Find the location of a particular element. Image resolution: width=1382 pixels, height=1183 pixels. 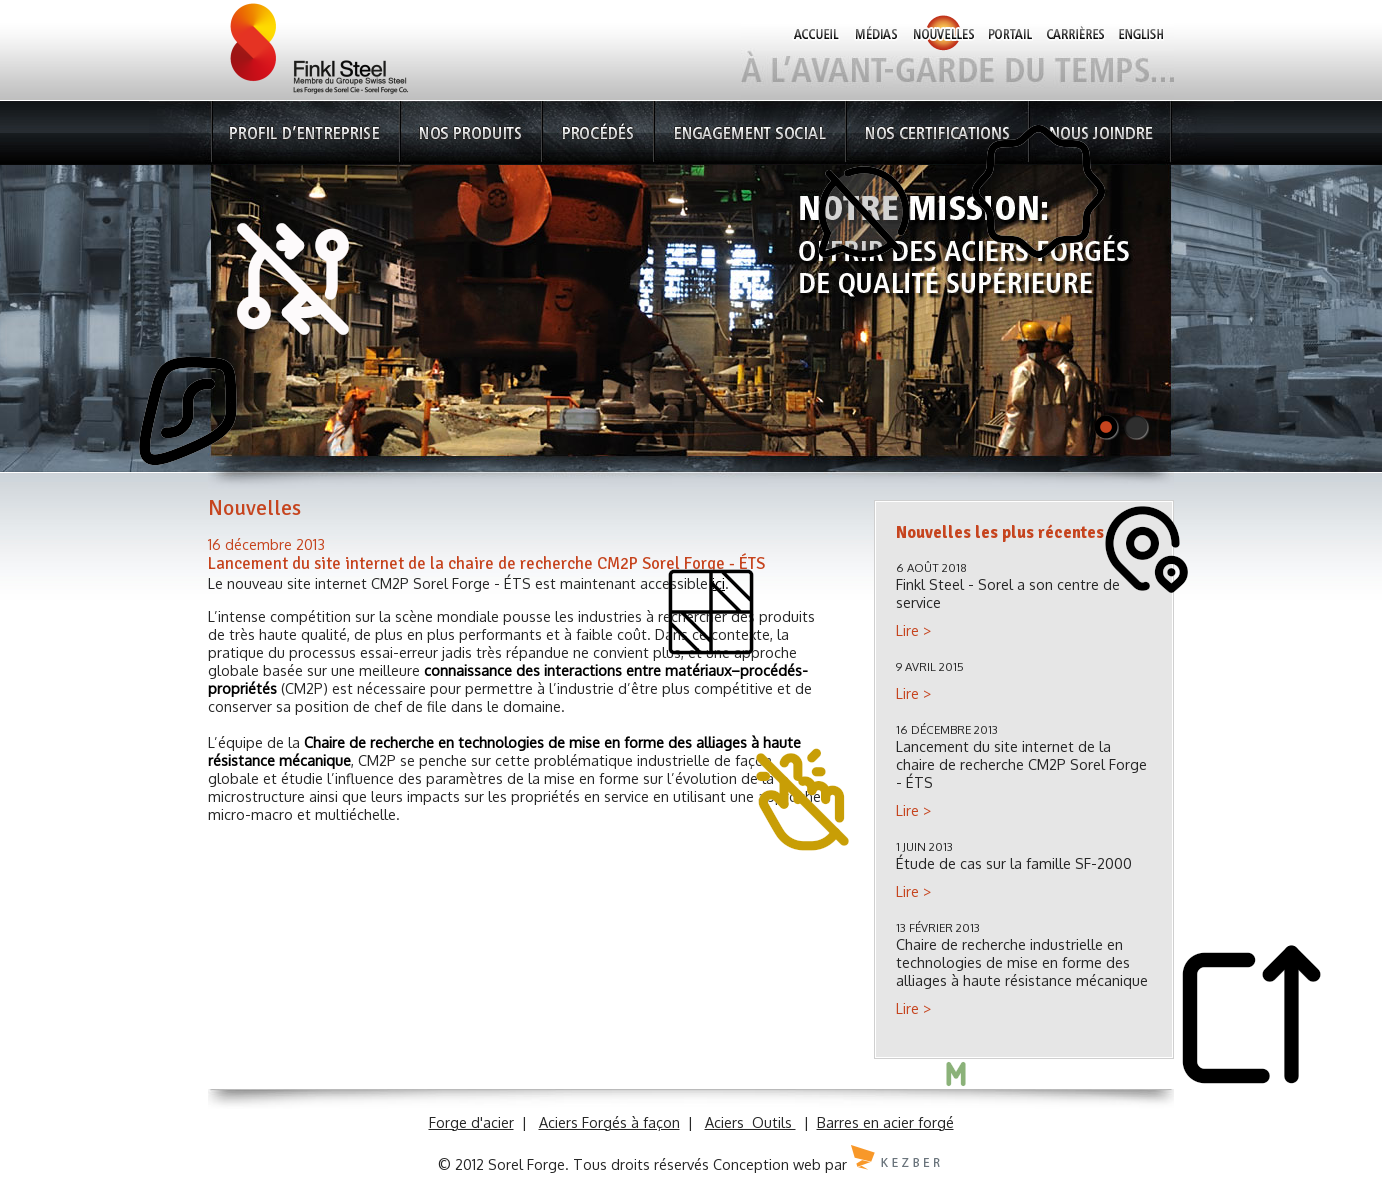

add a new location pin is located at coordinates (1142, 547).